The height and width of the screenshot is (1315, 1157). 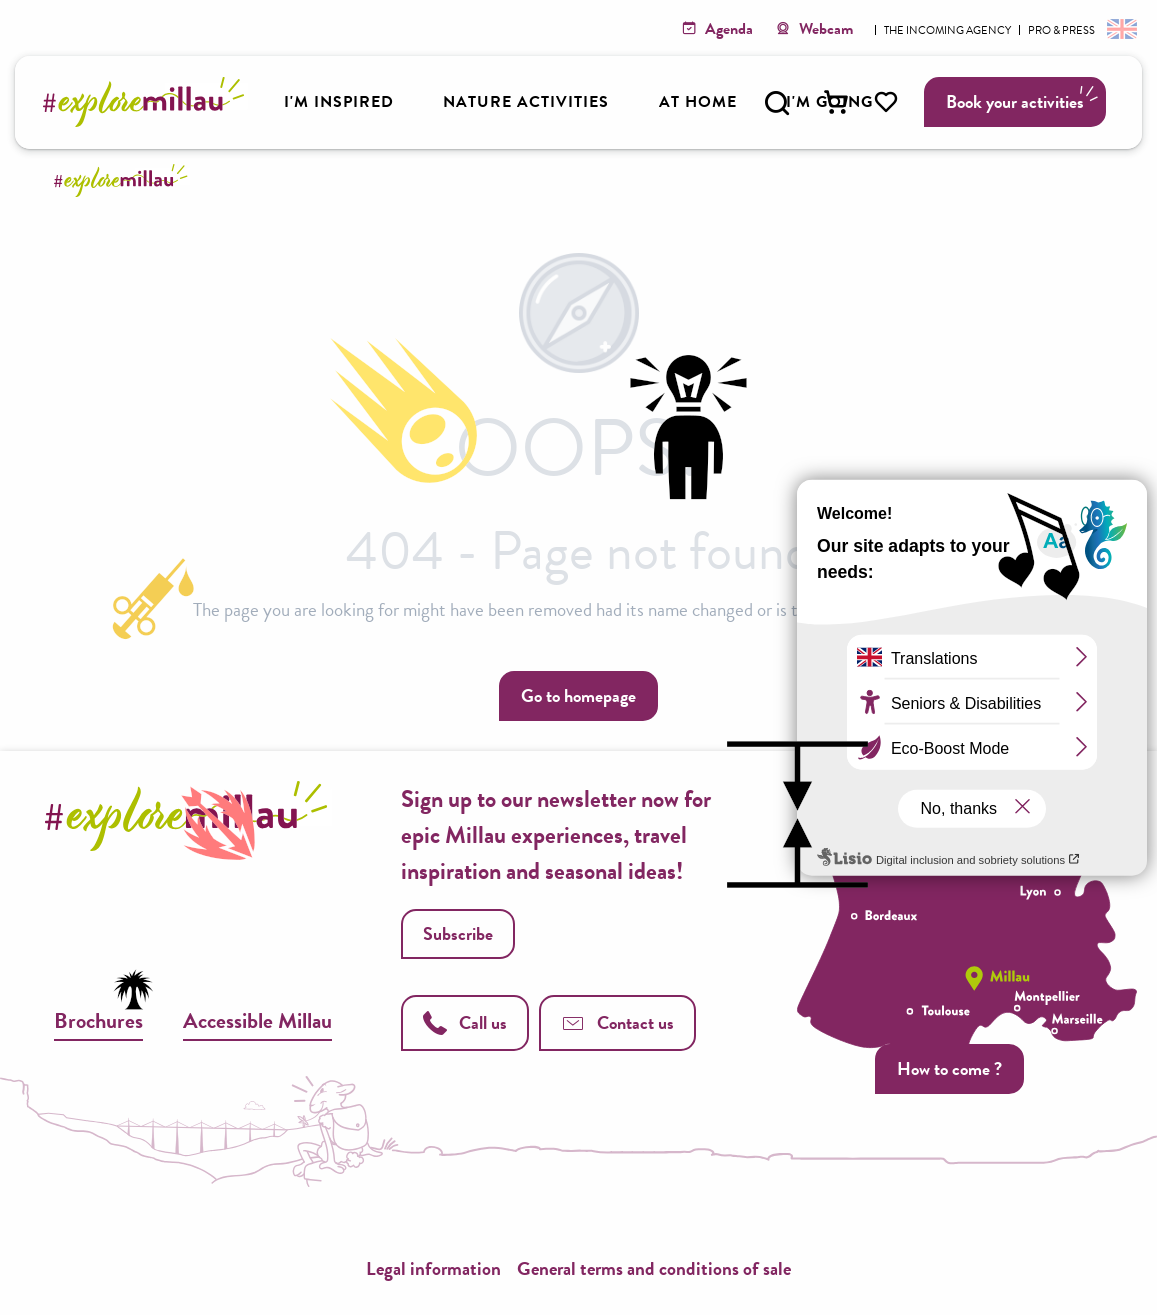 I want to click on indicates a falling or dropping game element, so click(x=404, y=410).